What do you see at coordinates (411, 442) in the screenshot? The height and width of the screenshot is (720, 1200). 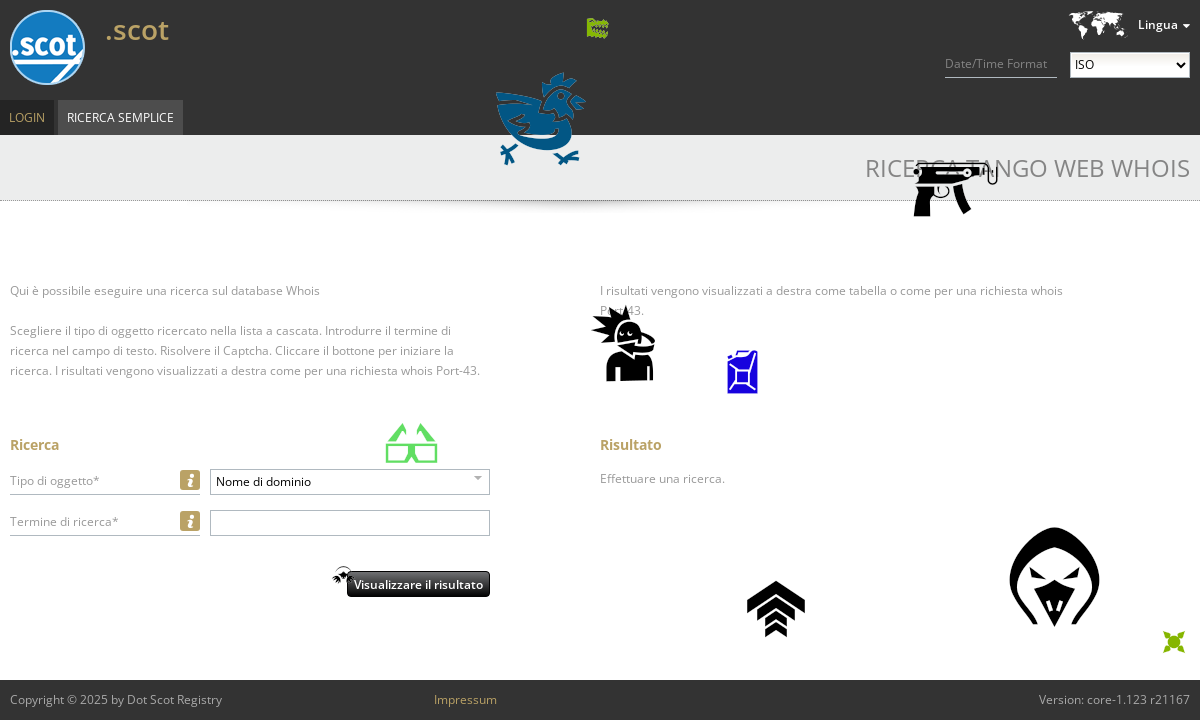 I see `enable 3D viewing mode` at bounding box center [411, 442].